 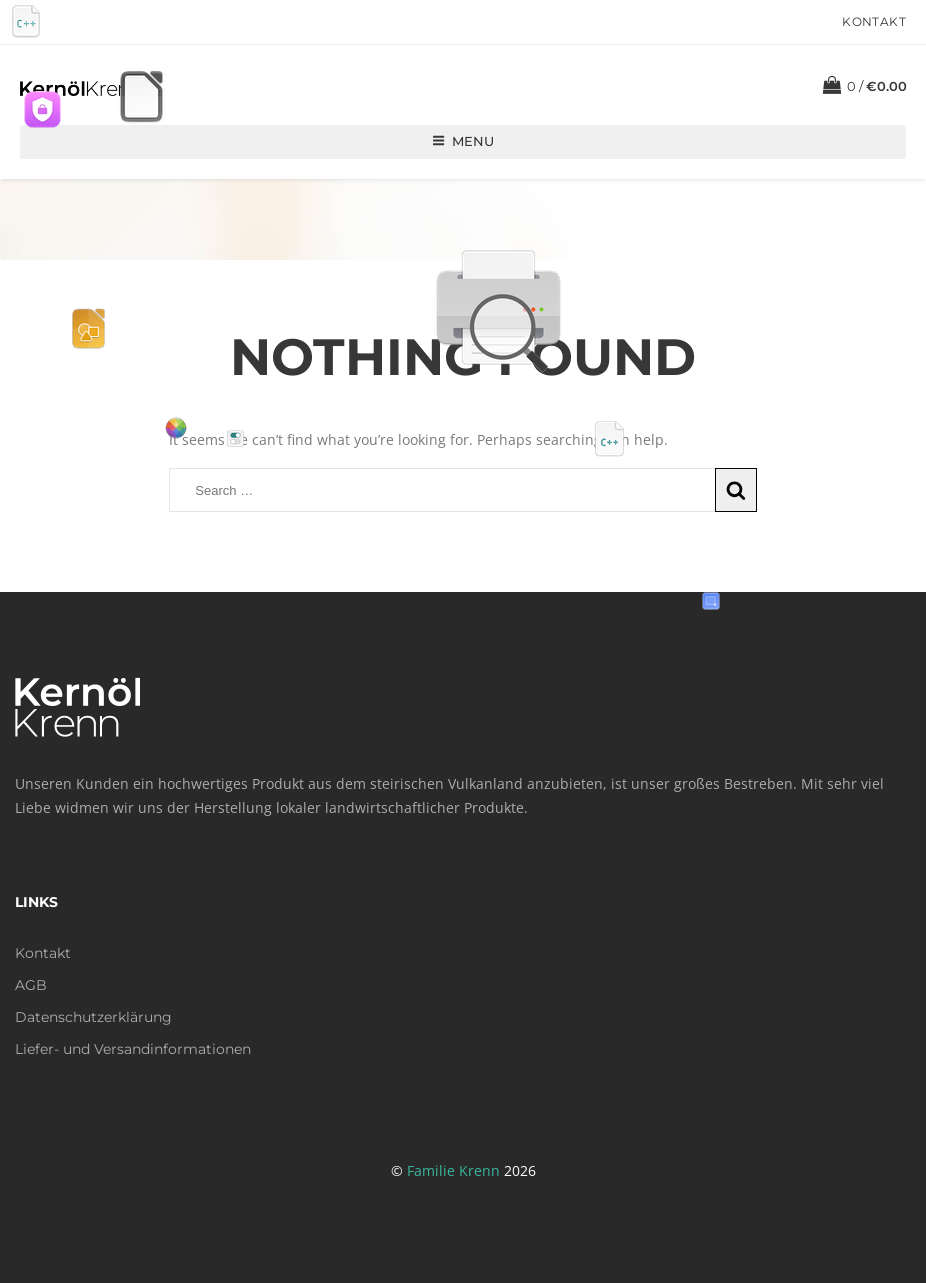 What do you see at coordinates (141, 96) in the screenshot?
I see `open libreoffice suite` at bounding box center [141, 96].